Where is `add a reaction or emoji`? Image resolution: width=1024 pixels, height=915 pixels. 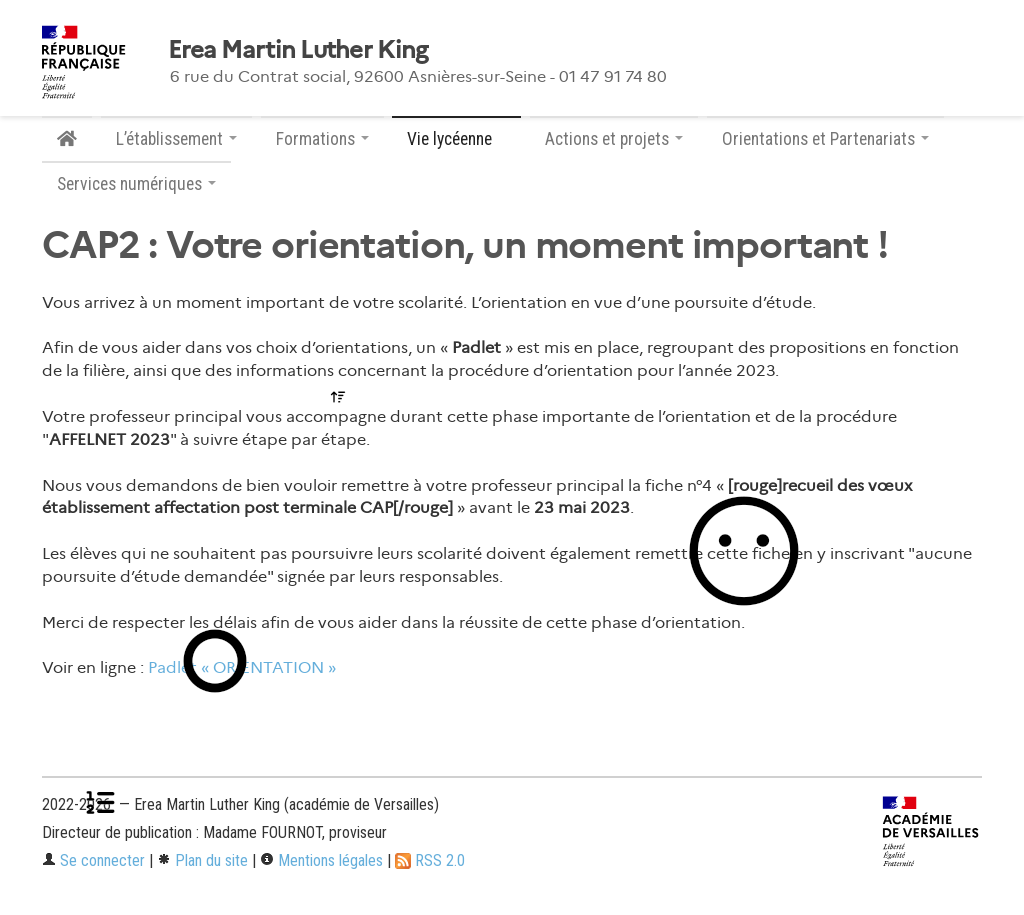
add a reaction or emoji is located at coordinates (744, 551).